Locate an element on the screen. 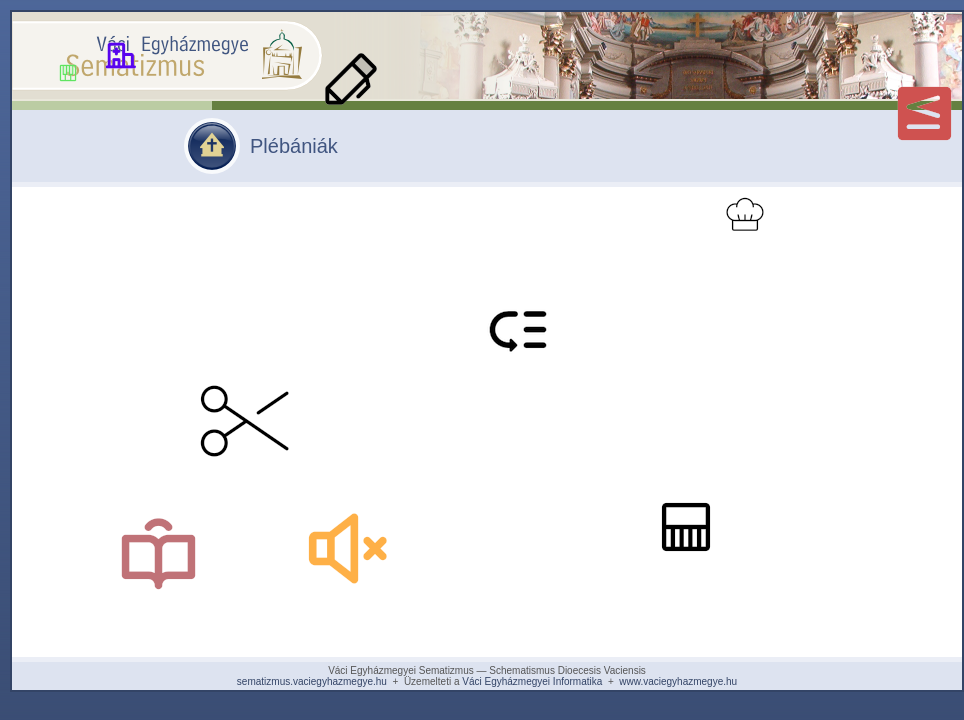  find nearby hospitals or medical facilities is located at coordinates (119, 55).